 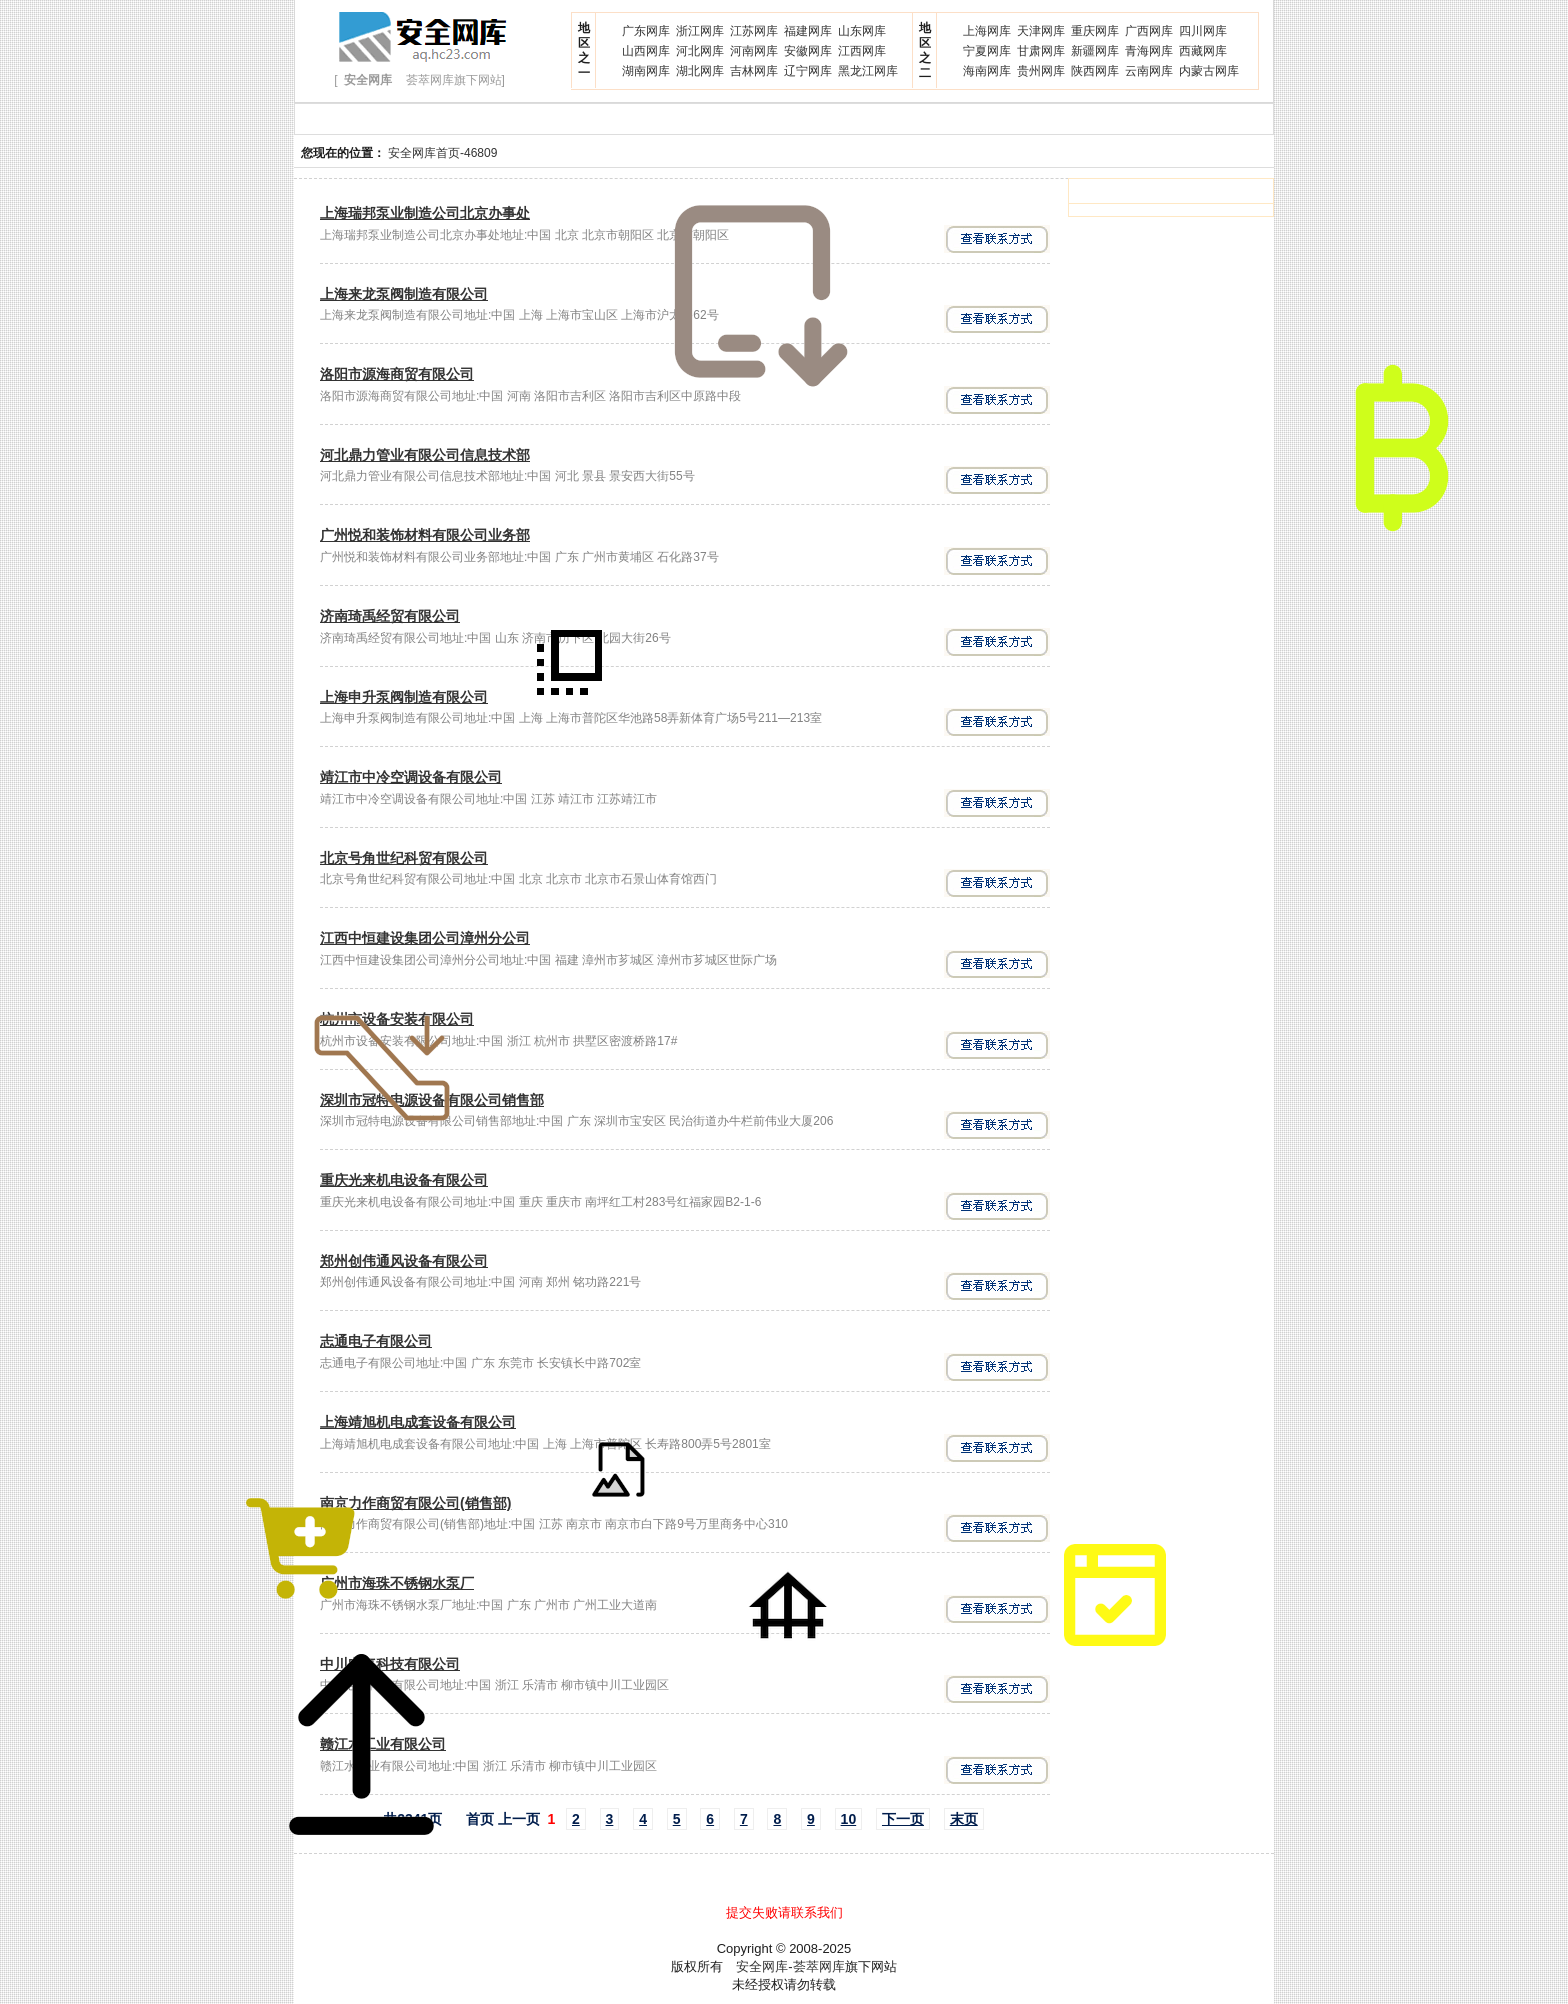 I want to click on bring element to front of layer stack, so click(x=569, y=662).